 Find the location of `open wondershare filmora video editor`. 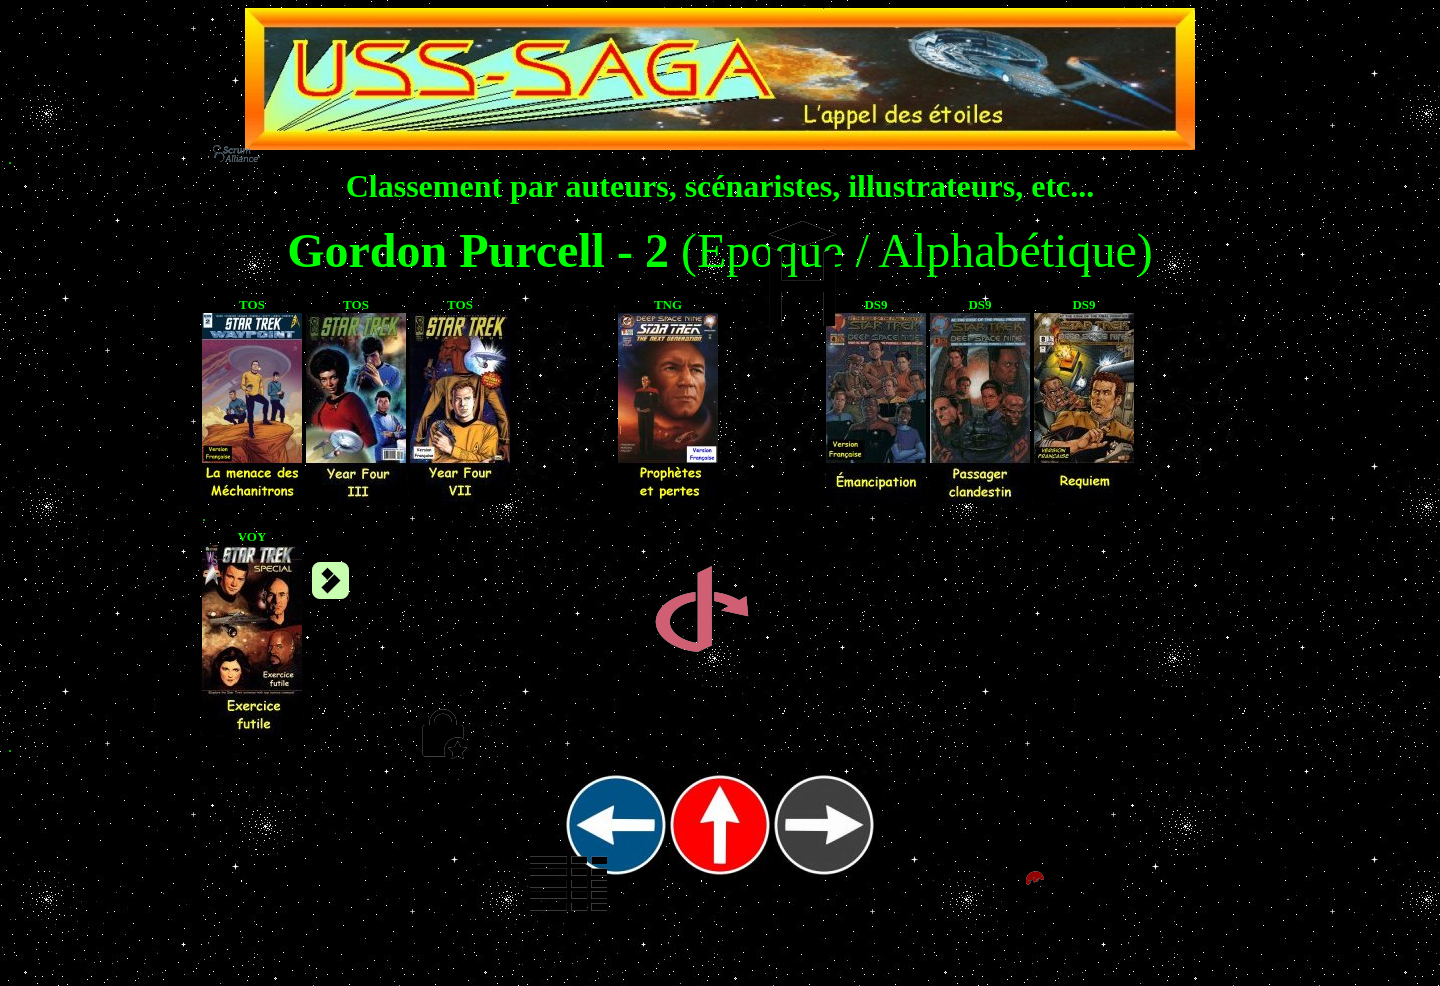

open wondershare filmora video editor is located at coordinates (330, 580).